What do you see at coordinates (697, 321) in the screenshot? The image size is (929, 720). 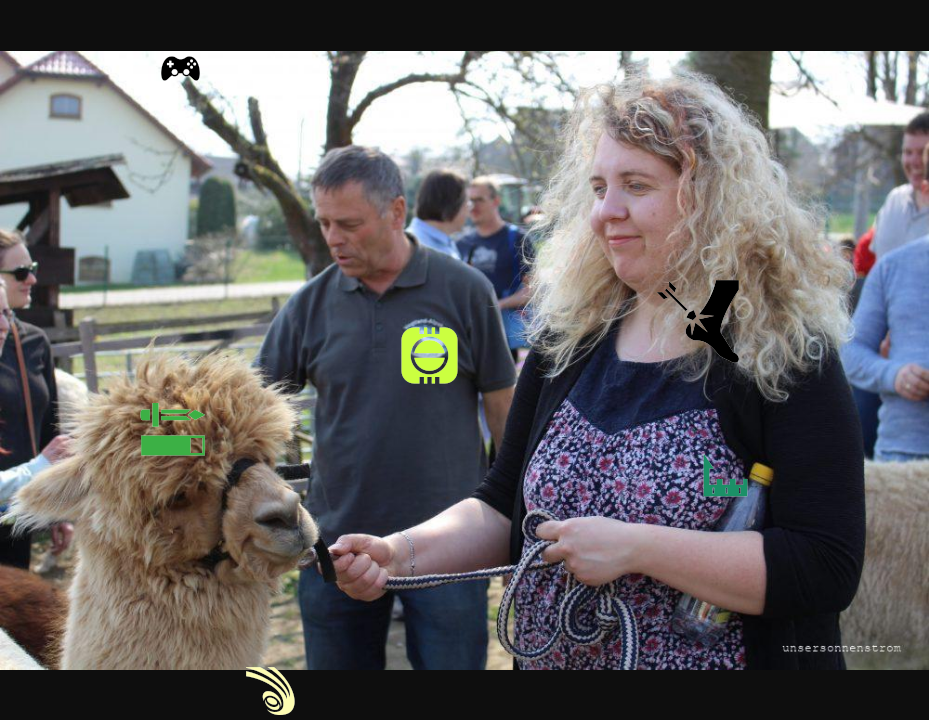 I see `indicates a character's weakness or vulnerability` at bounding box center [697, 321].